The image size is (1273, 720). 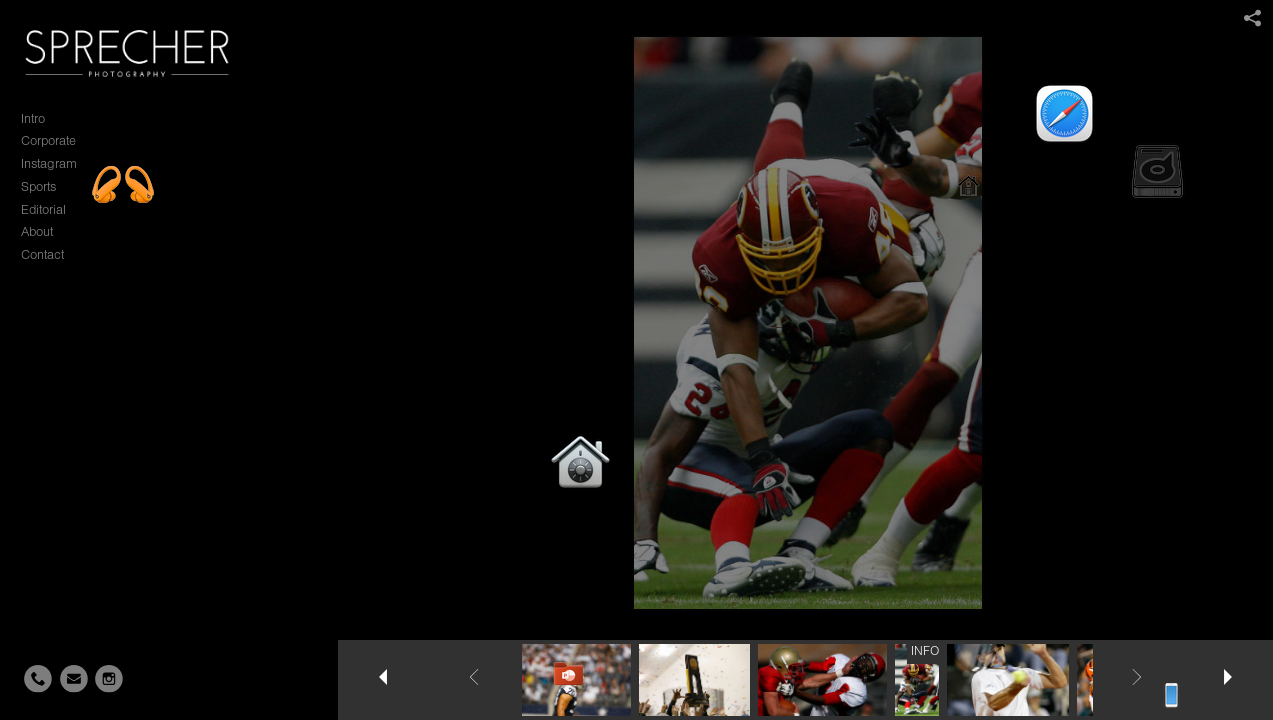 What do you see at coordinates (580, 462) in the screenshot?
I see `system alert for kernel extension approval` at bounding box center [580, 462].